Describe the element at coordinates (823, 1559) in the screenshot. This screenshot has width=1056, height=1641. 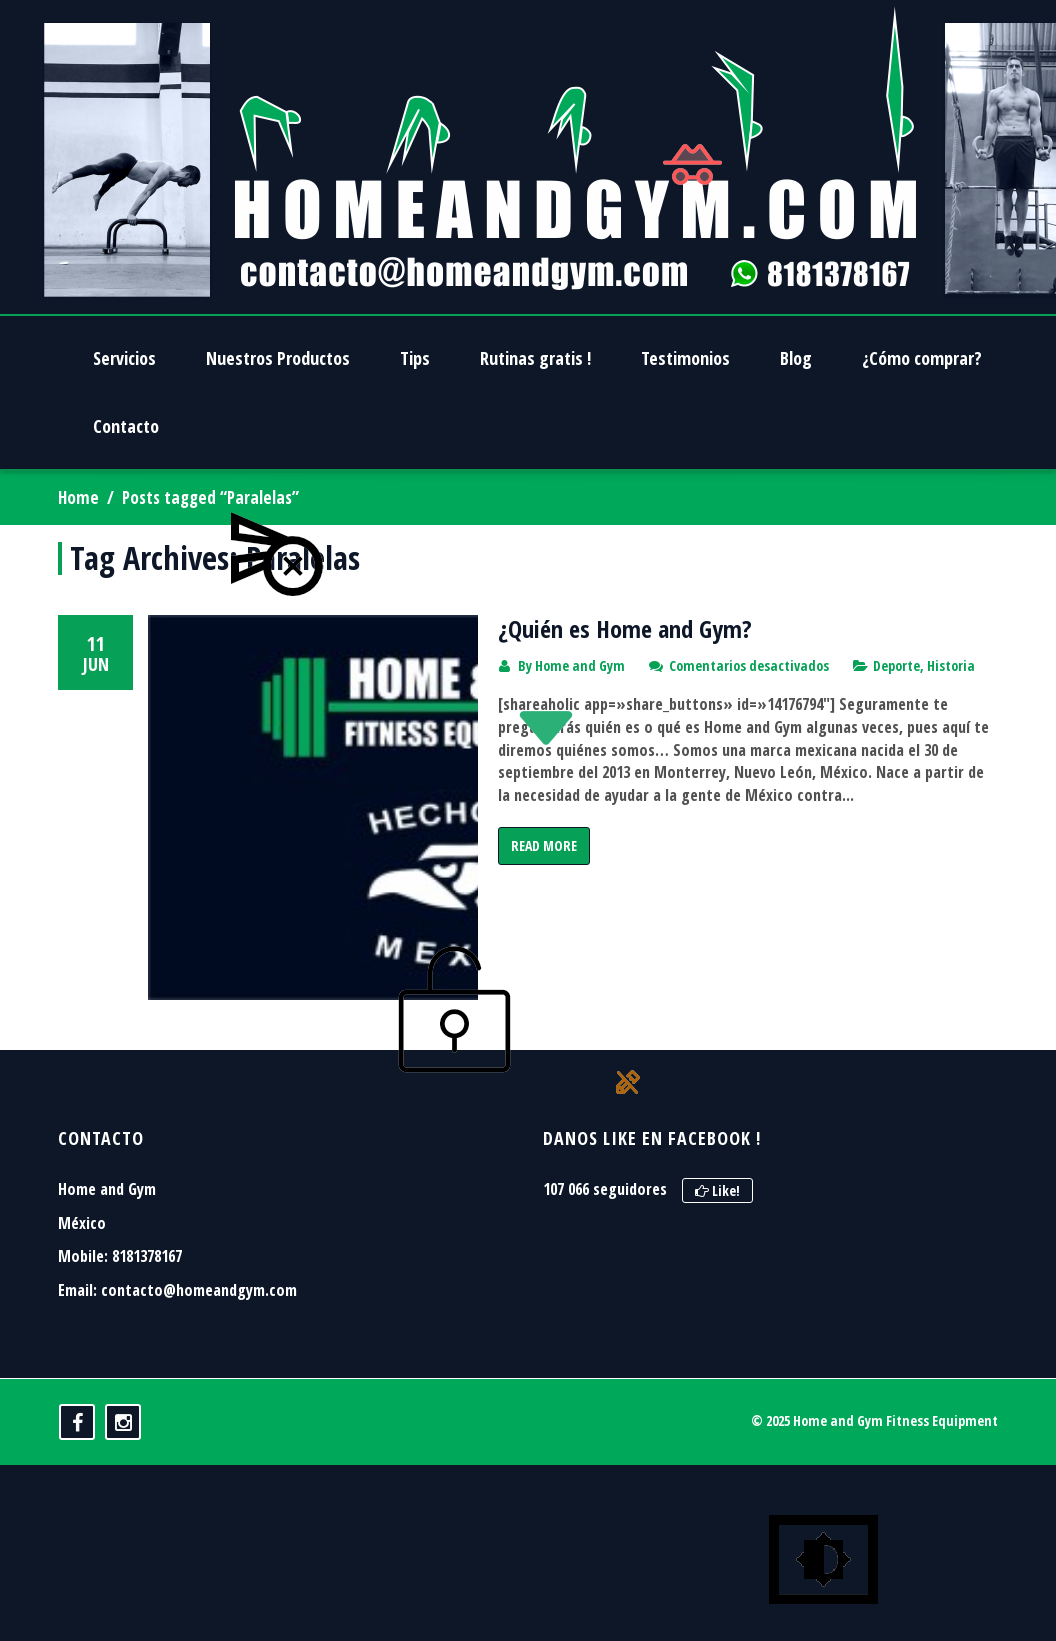
I see `adjust display brightness settings` at that location.